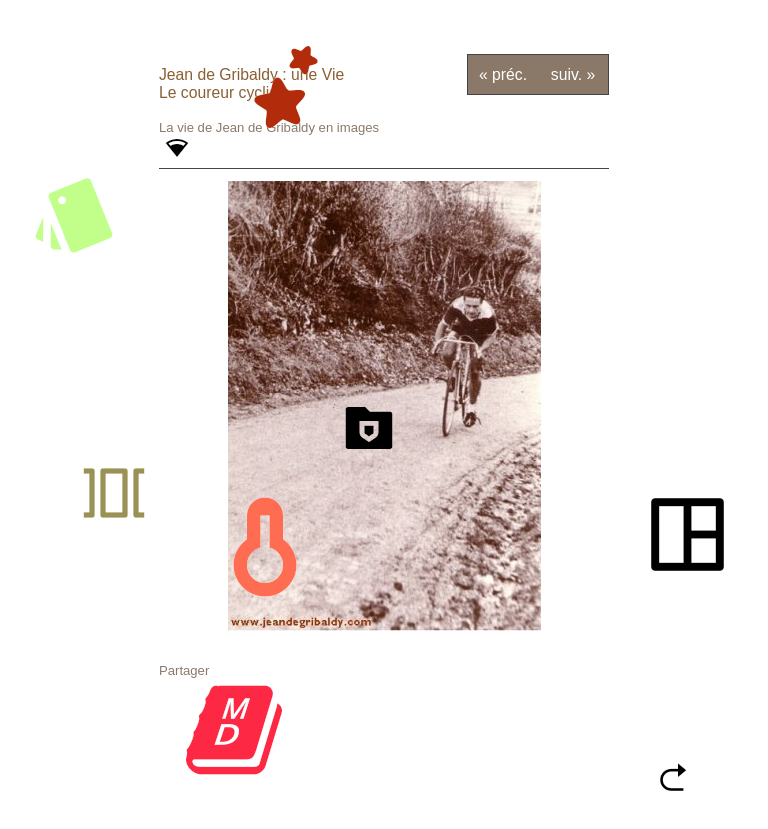 This screenshot has height=829, width=768. I want to click on indicates strong wifi signal strength, so click(177, 148).